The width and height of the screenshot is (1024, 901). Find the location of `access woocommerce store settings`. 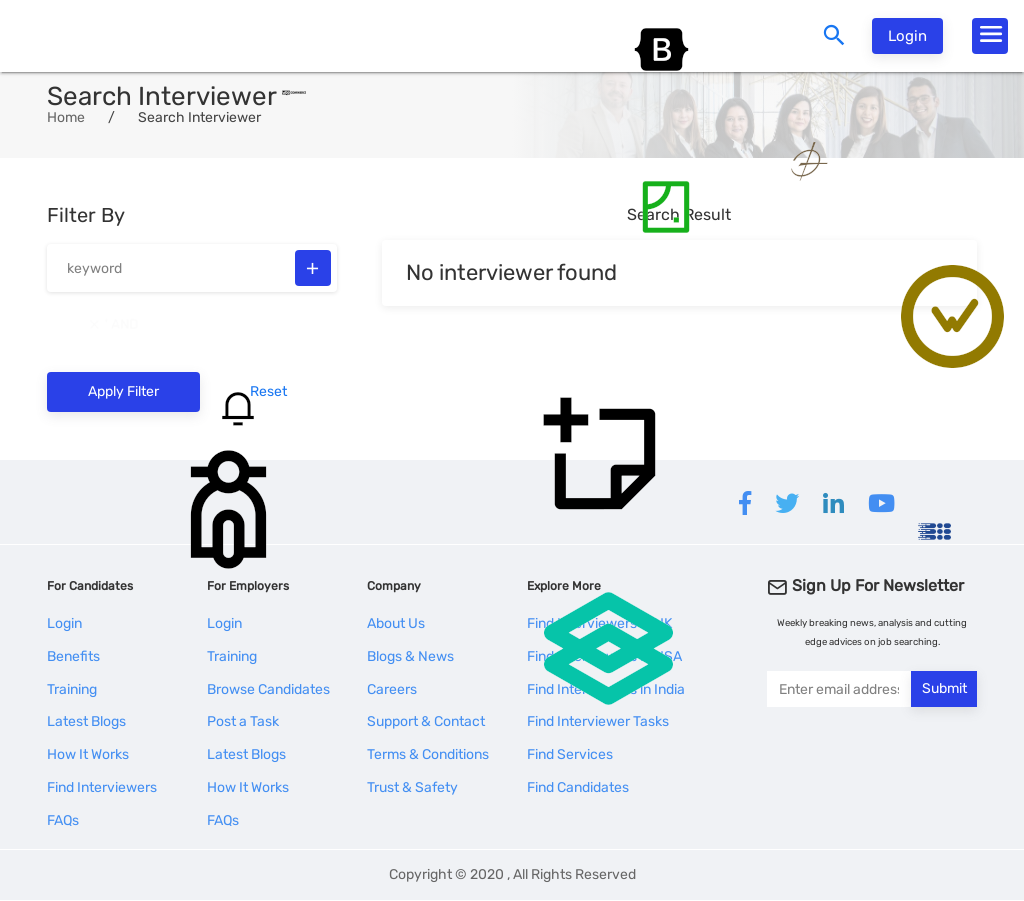

access woocommerce store settings is located at coordinates (294, 93).